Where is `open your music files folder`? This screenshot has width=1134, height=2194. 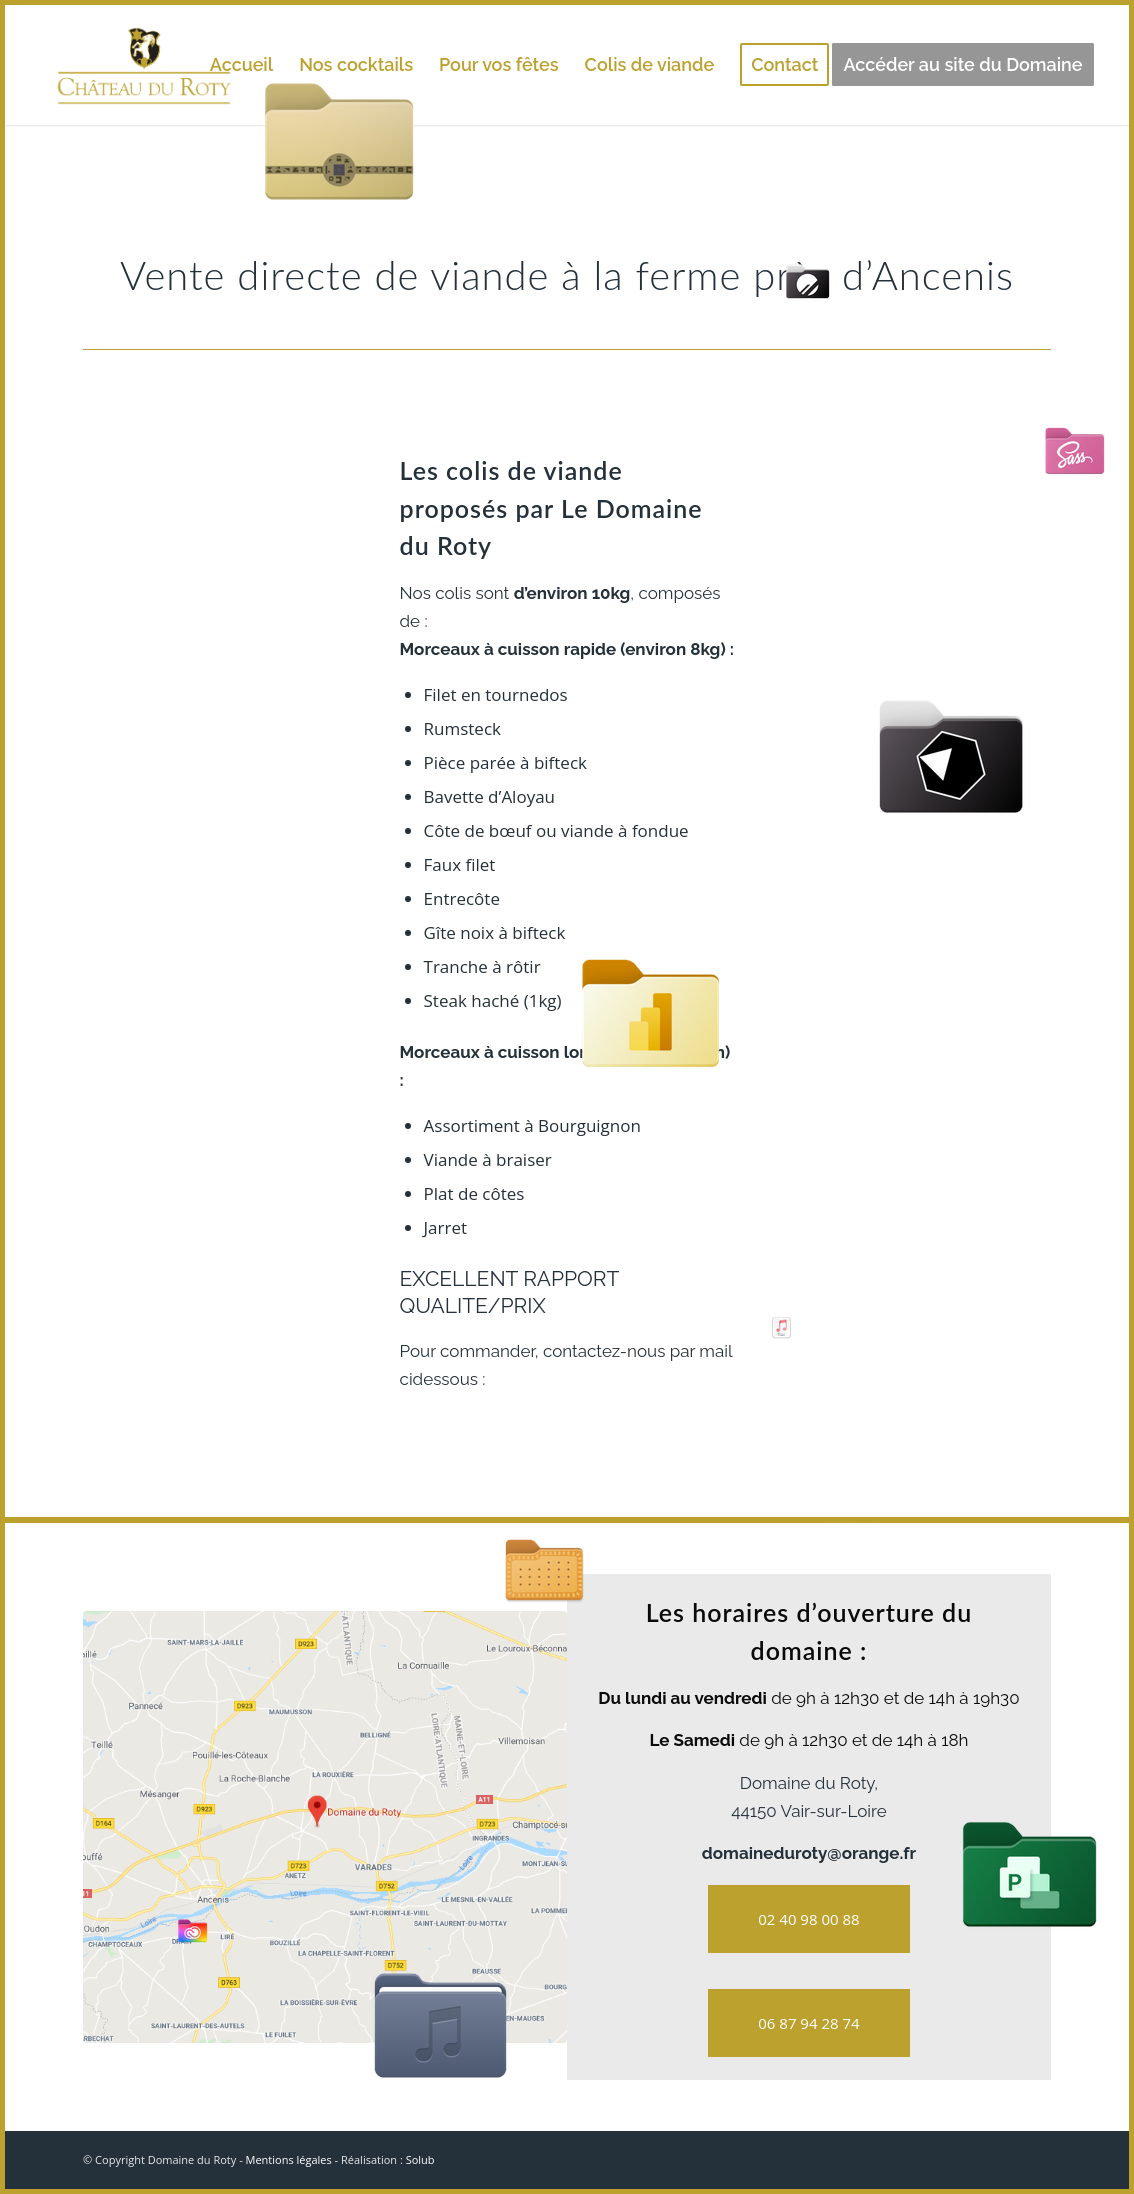 open your music files folder is located at coordinates (440, 2025).